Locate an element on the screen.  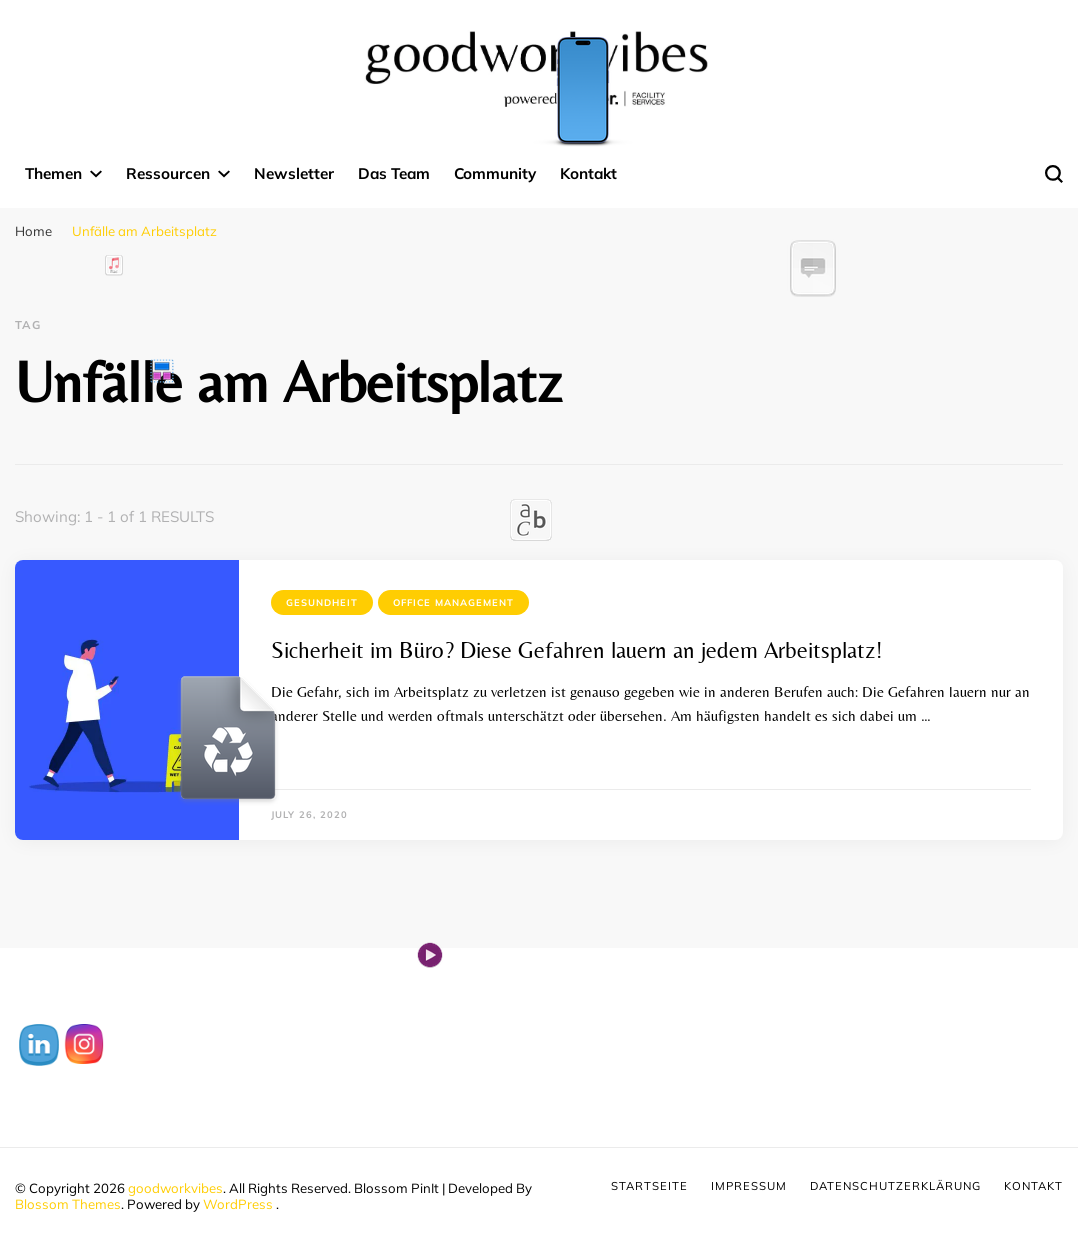
indicates a connected iPhone device is located at coordinates (583, 92).